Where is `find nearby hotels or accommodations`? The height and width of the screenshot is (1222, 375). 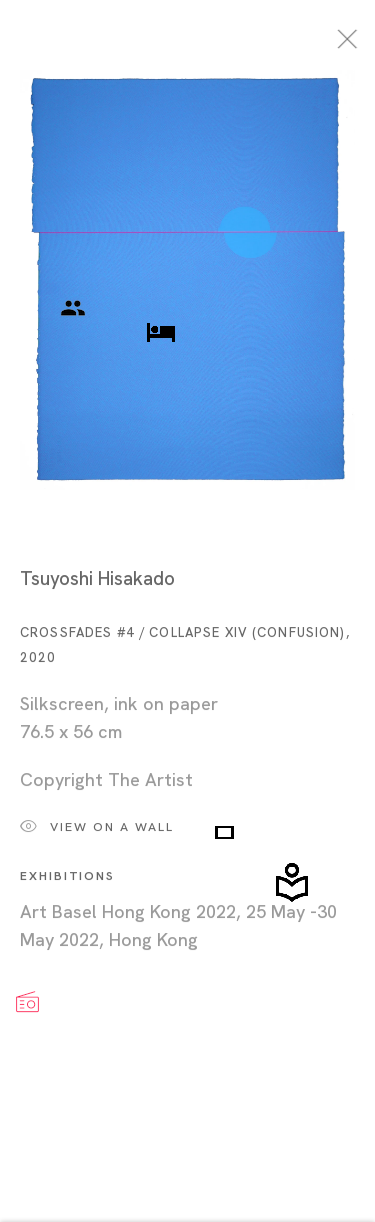 find nearby hotels or accommodations is located at coordinates (161, 332).